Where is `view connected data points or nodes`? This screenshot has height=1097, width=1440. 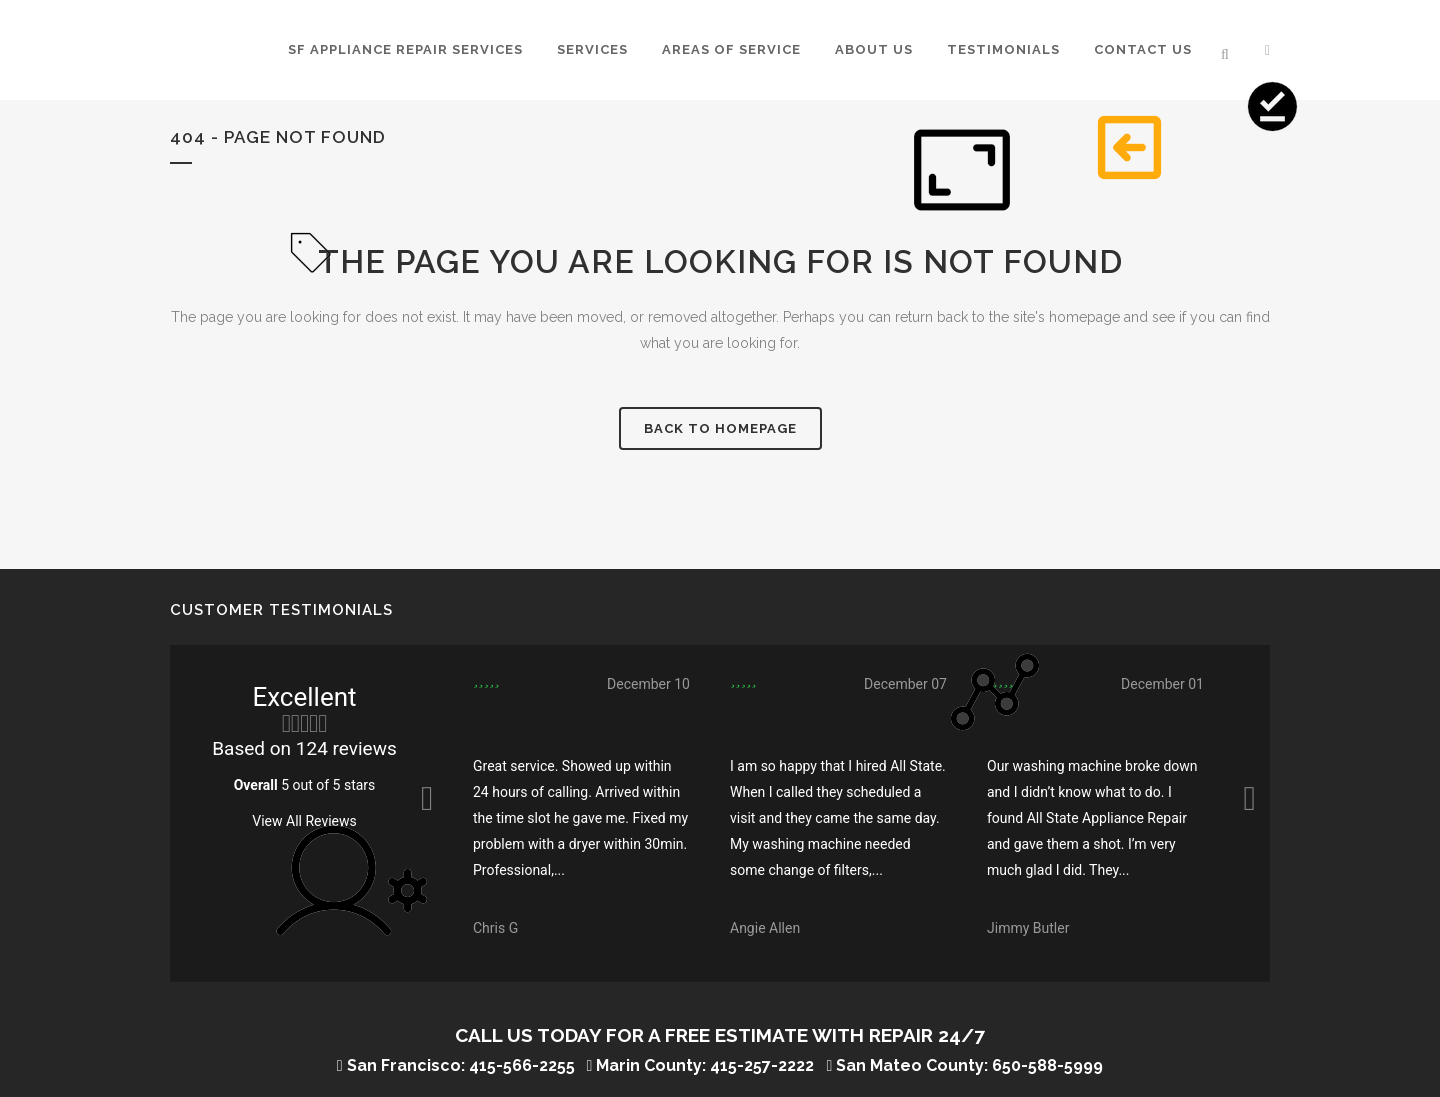
view connected data points or nodes is located at coordinates (995, 692).